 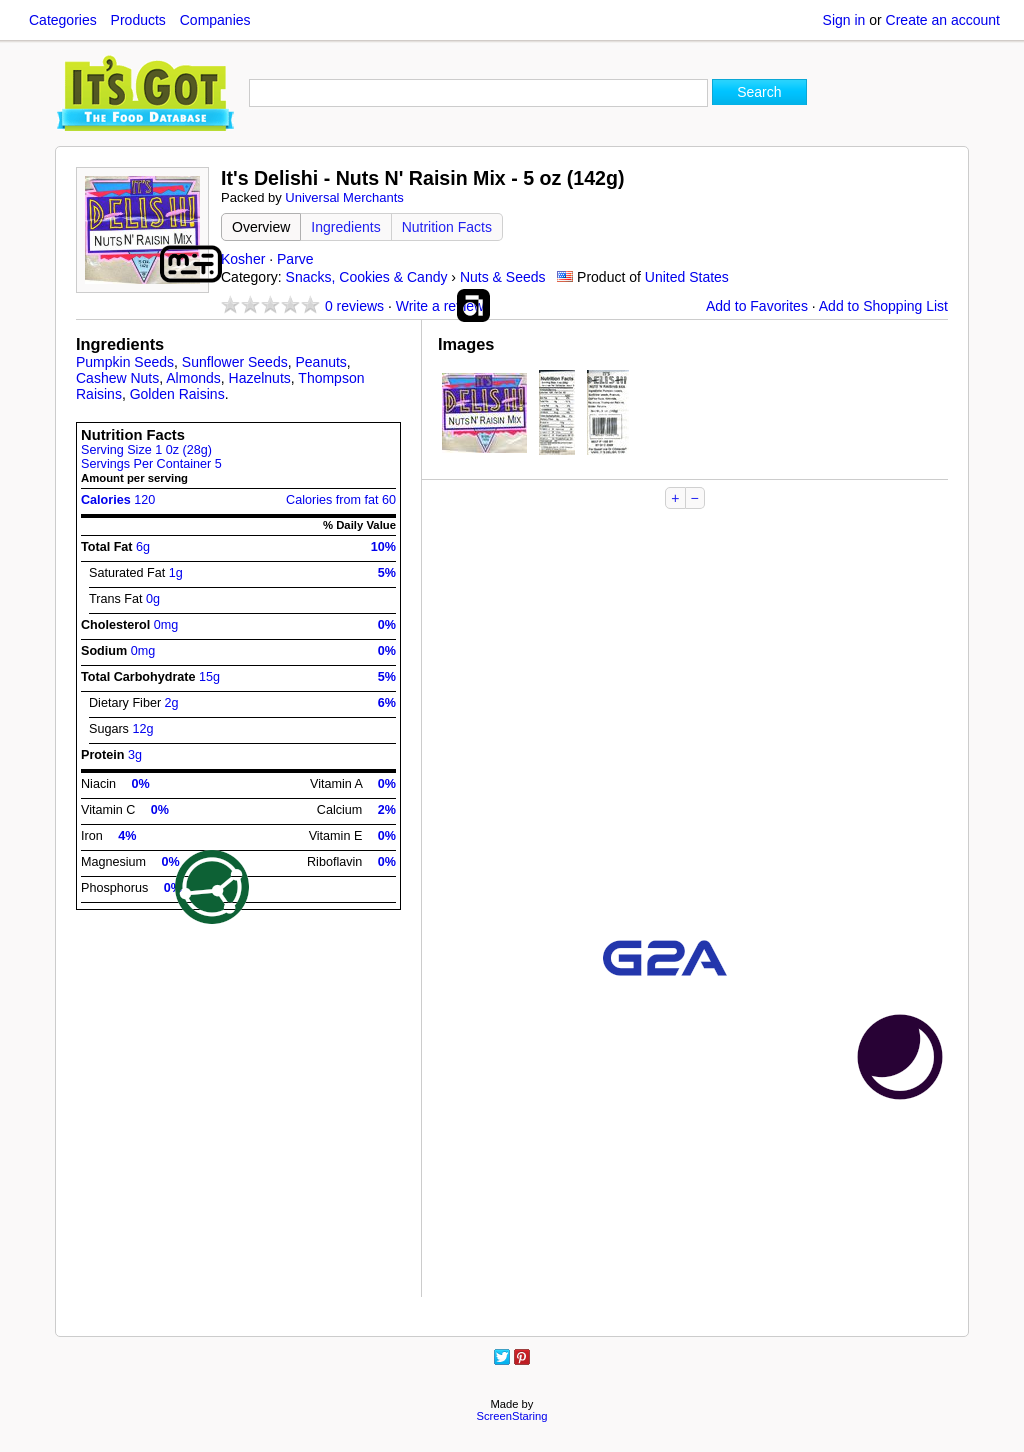 What do you see at coordinates (191, 264) in the screenshot?
I see `open monkeytype typing test website` at bounding box center [191, 264].